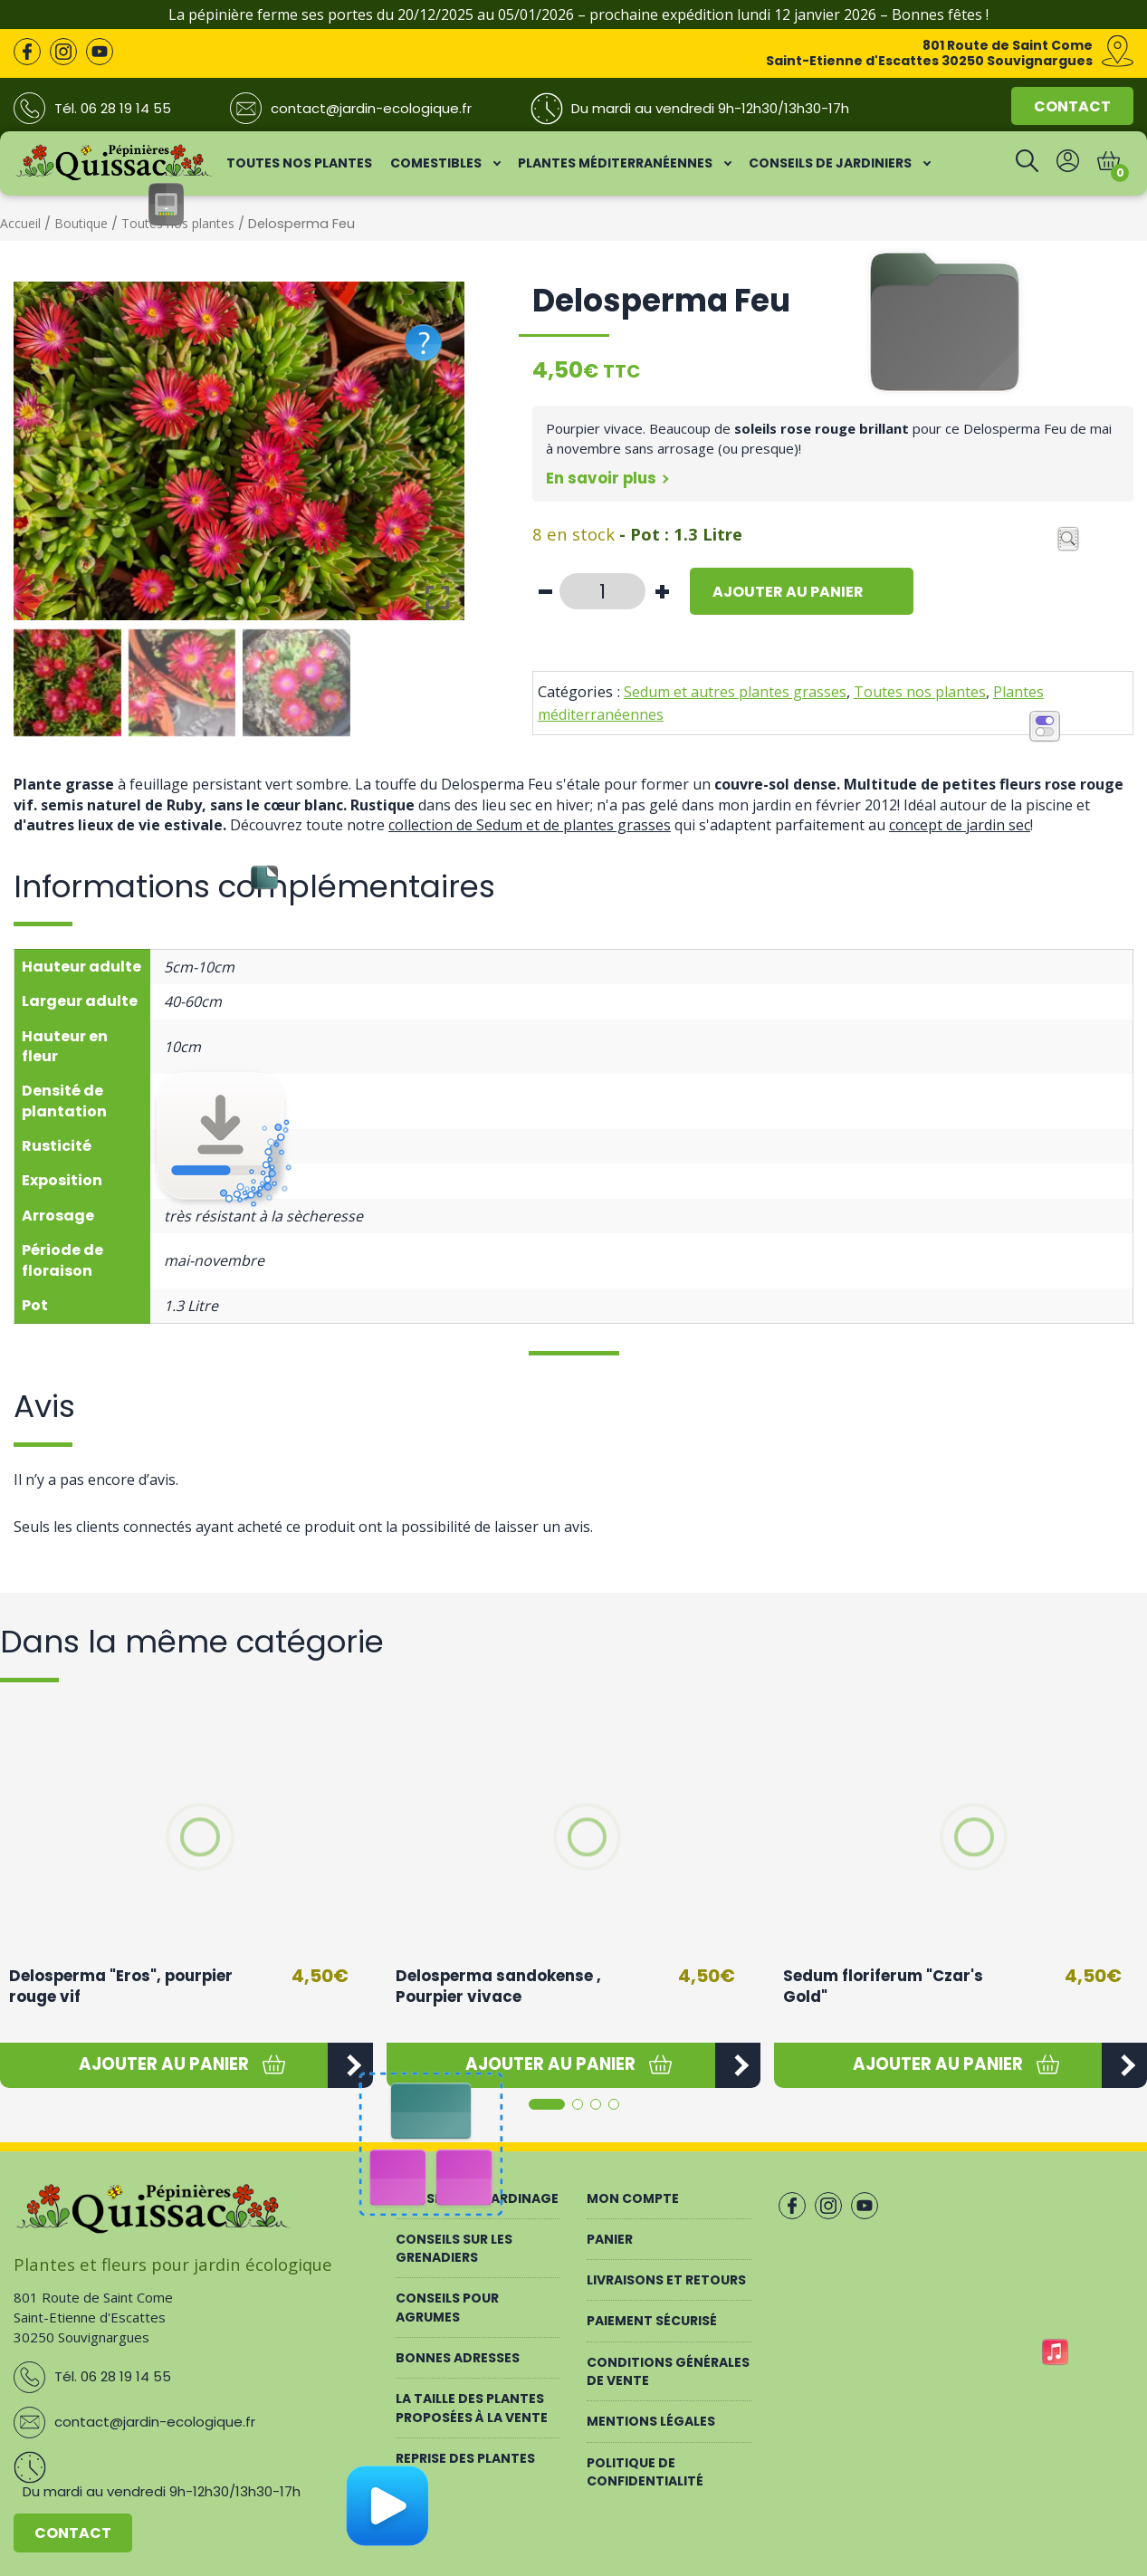 The height and width of the screenshot is (2576, 1147). I want to click on open folder to view contents, so click(944, 321).